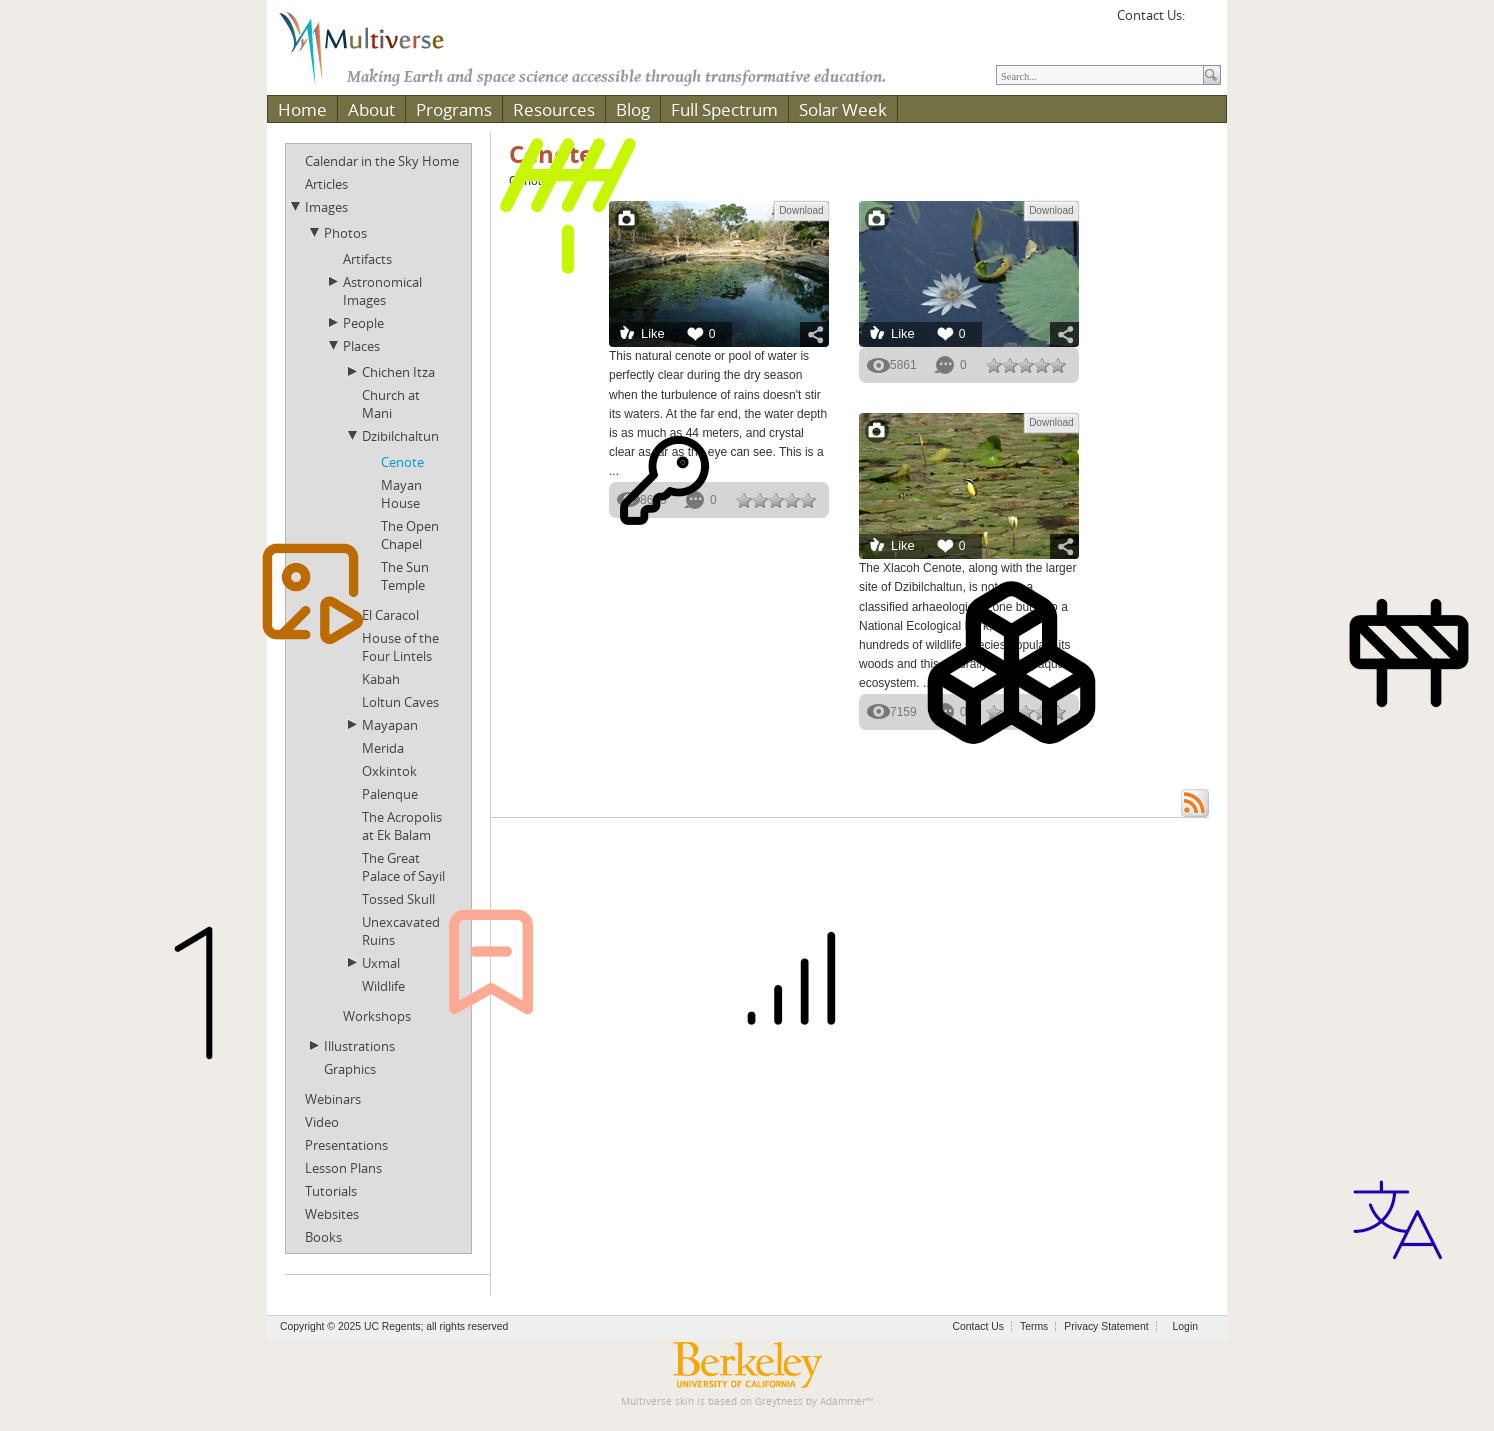 This screenshot has width=1494, height=1431. I want to click on access account security settings, so click(664, 480).